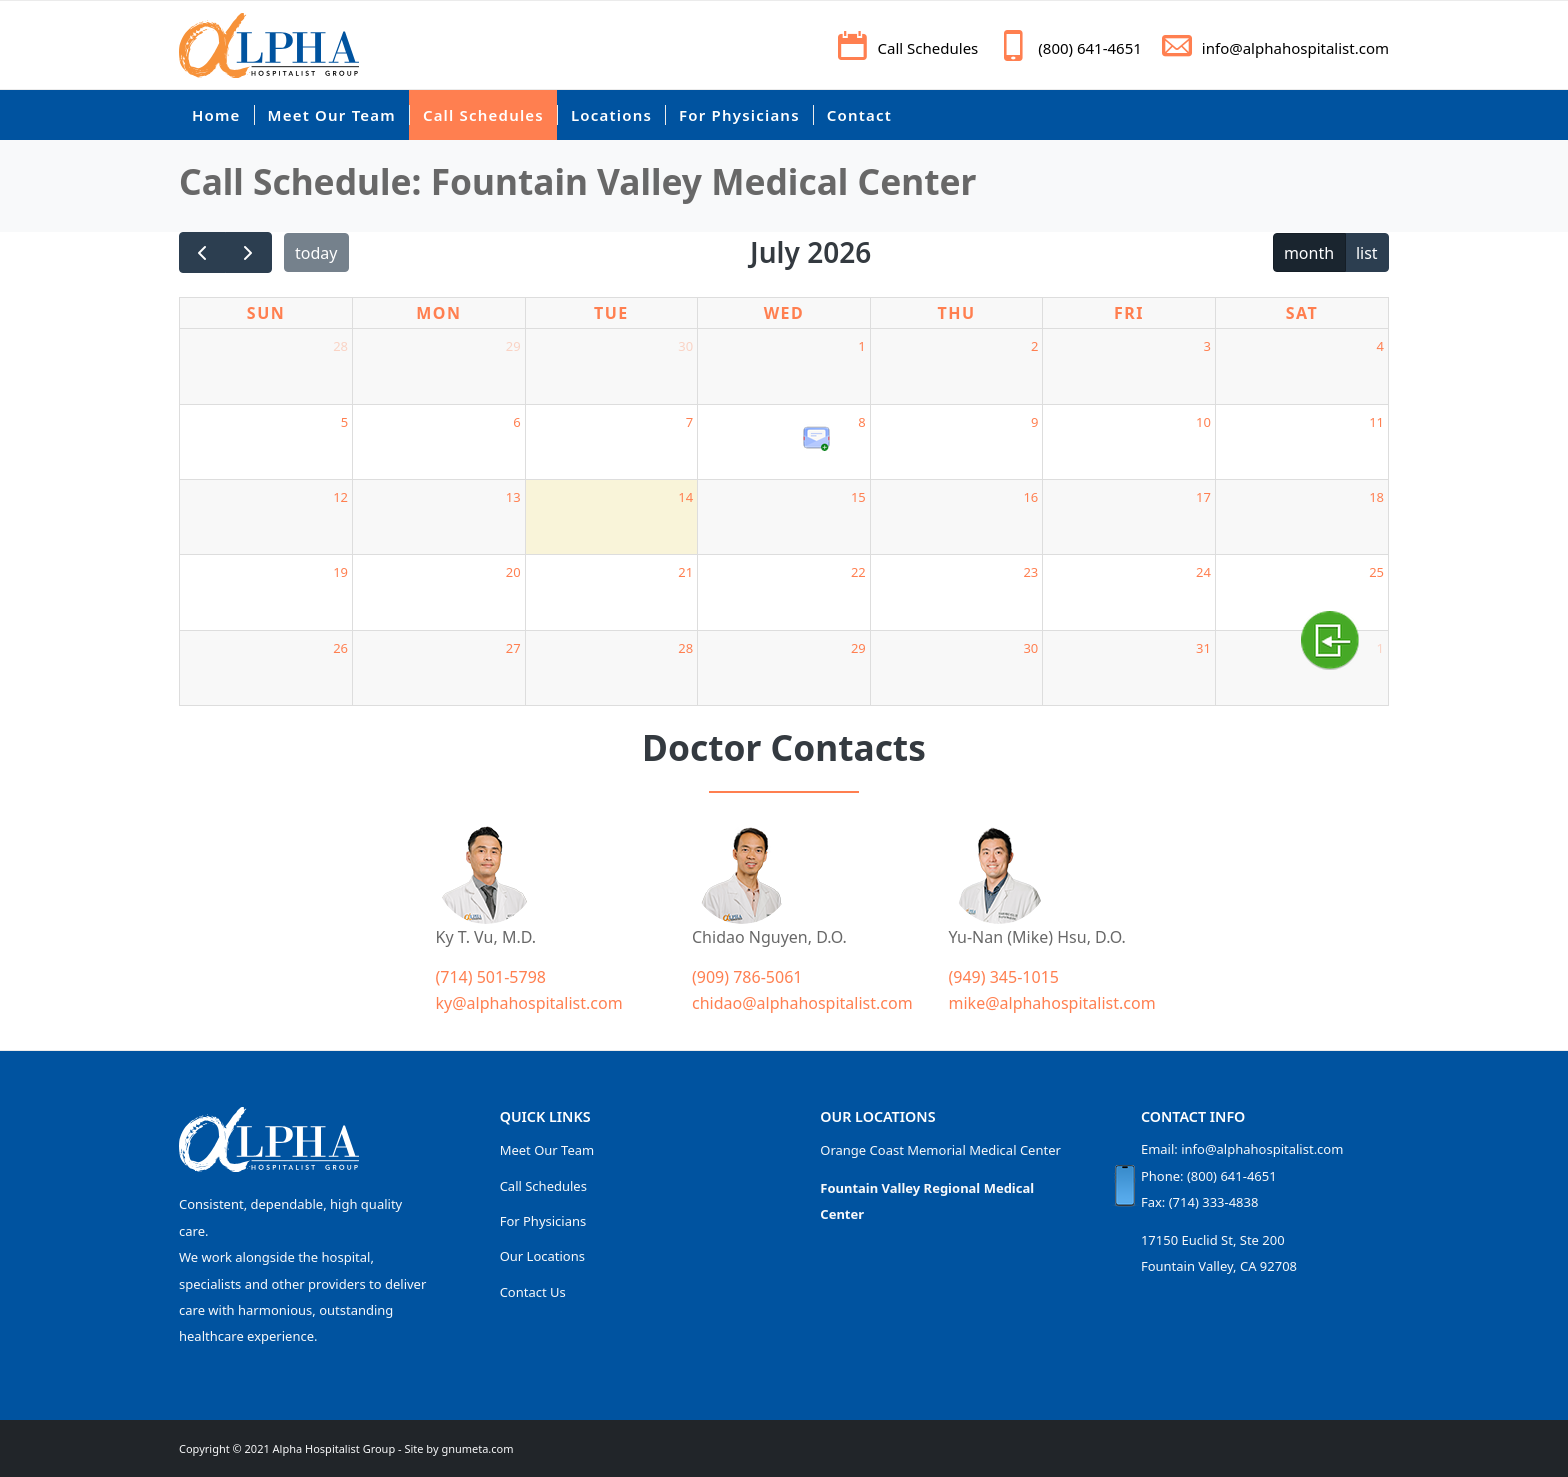 The image size is (1568, 1477). Describe the element at coordinates (1330, 640) in the screenshot. I see `log out of the current user session` at that location.